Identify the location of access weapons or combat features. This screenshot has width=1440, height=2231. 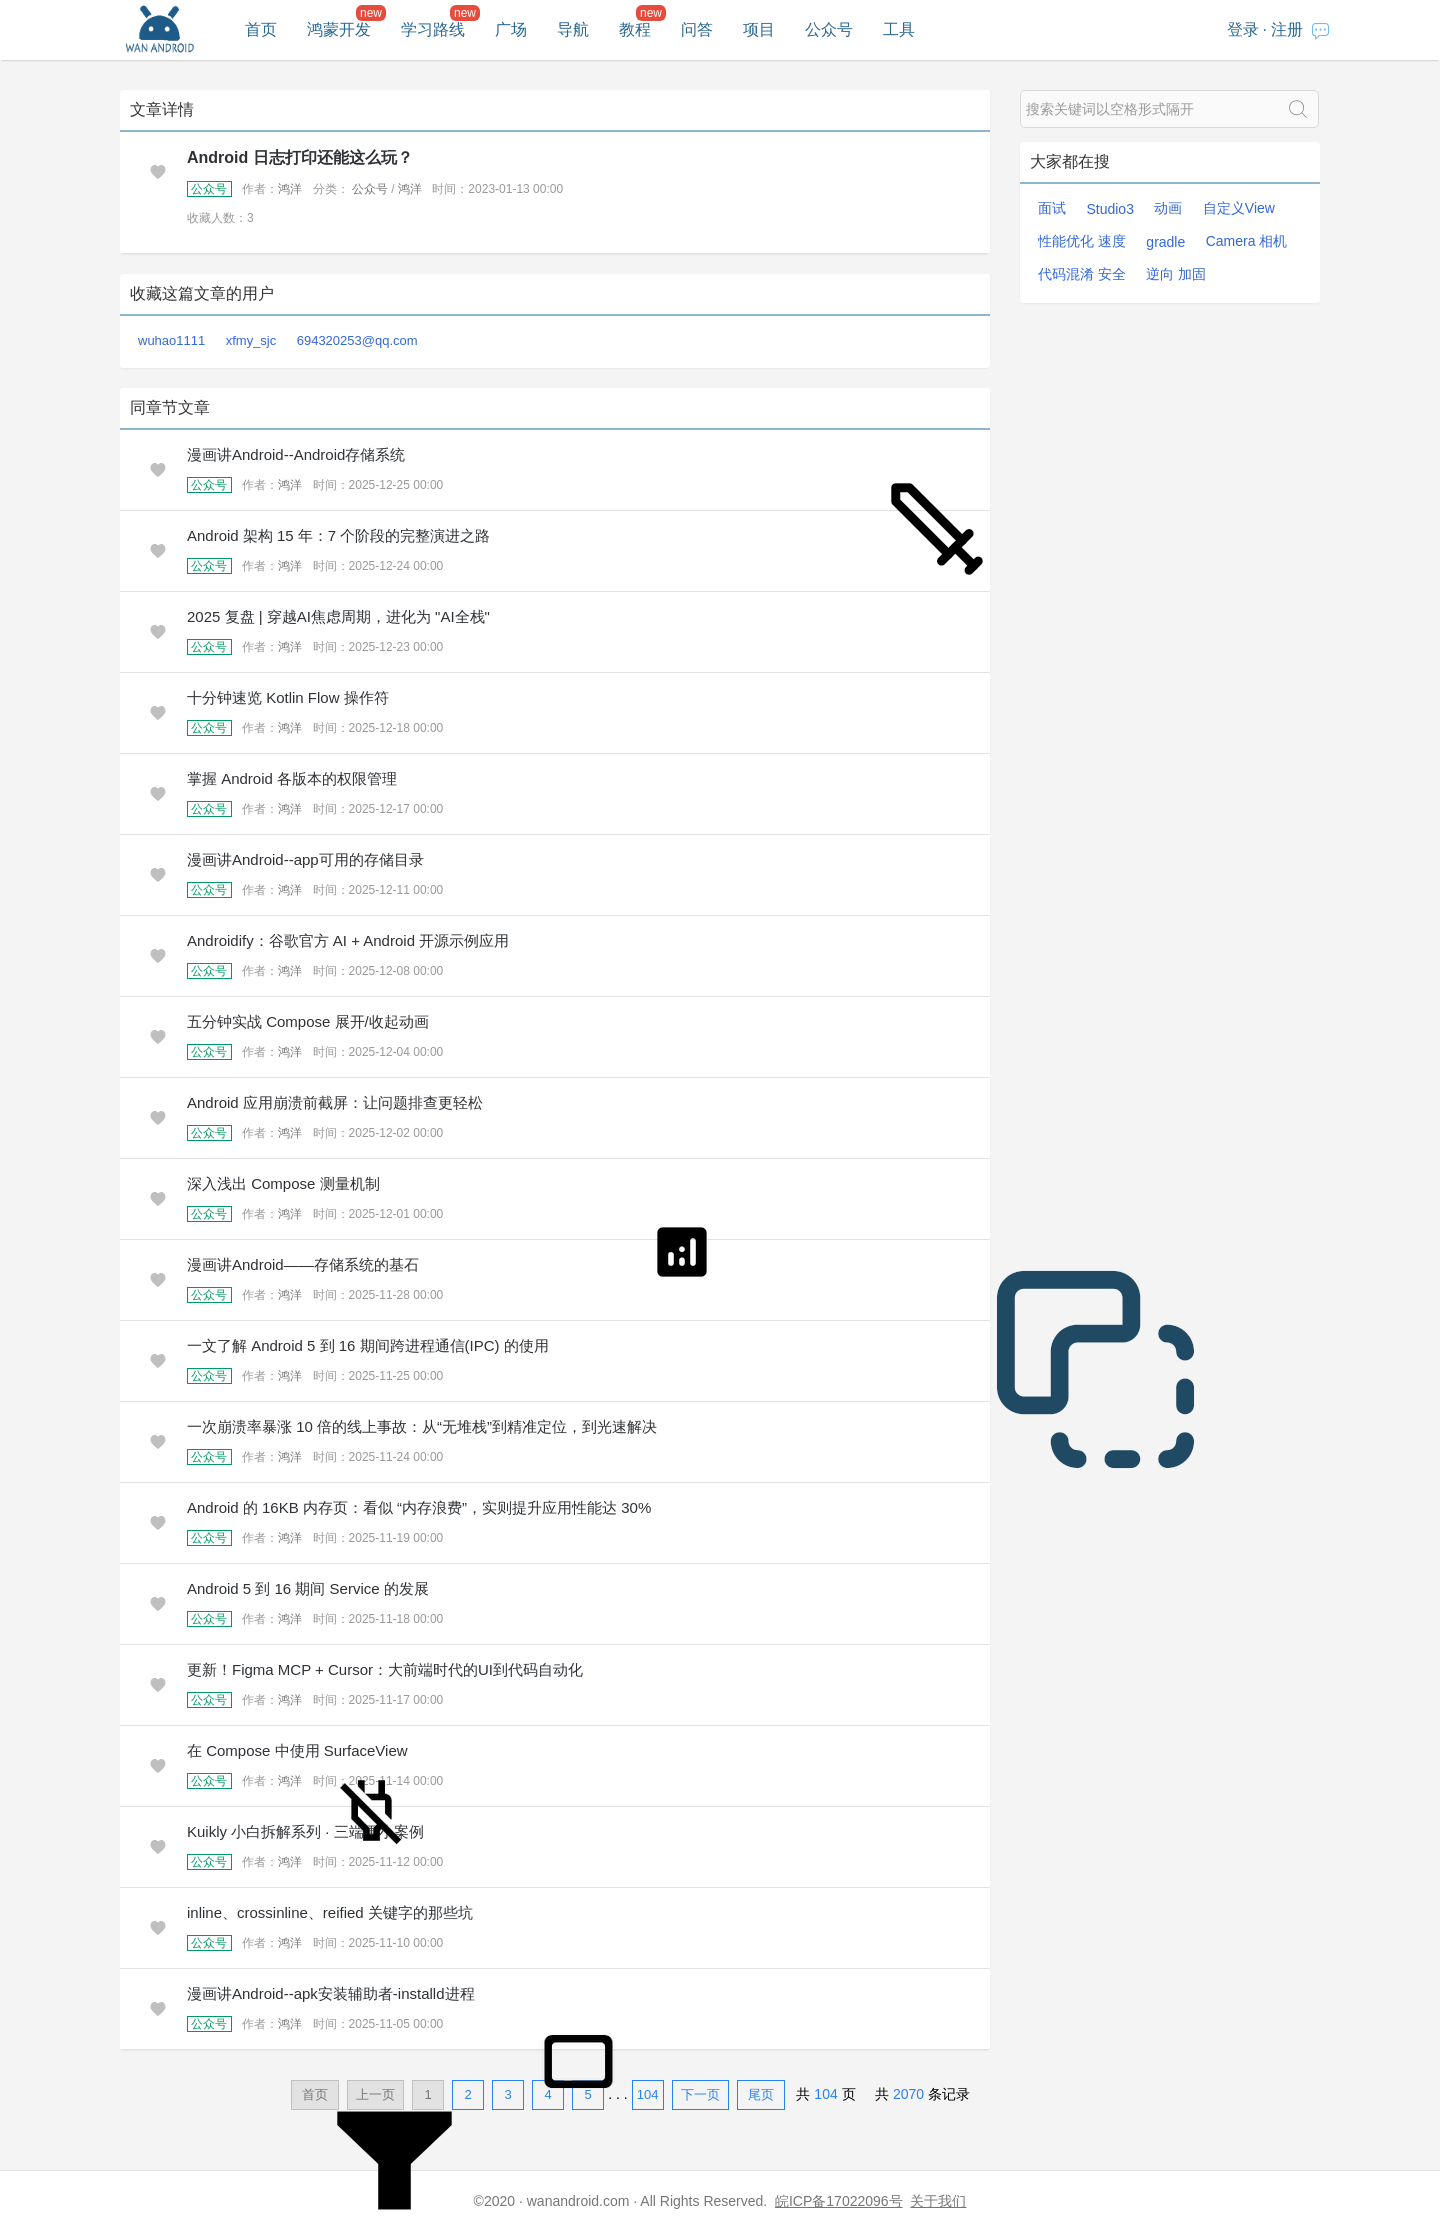
(937, 529).